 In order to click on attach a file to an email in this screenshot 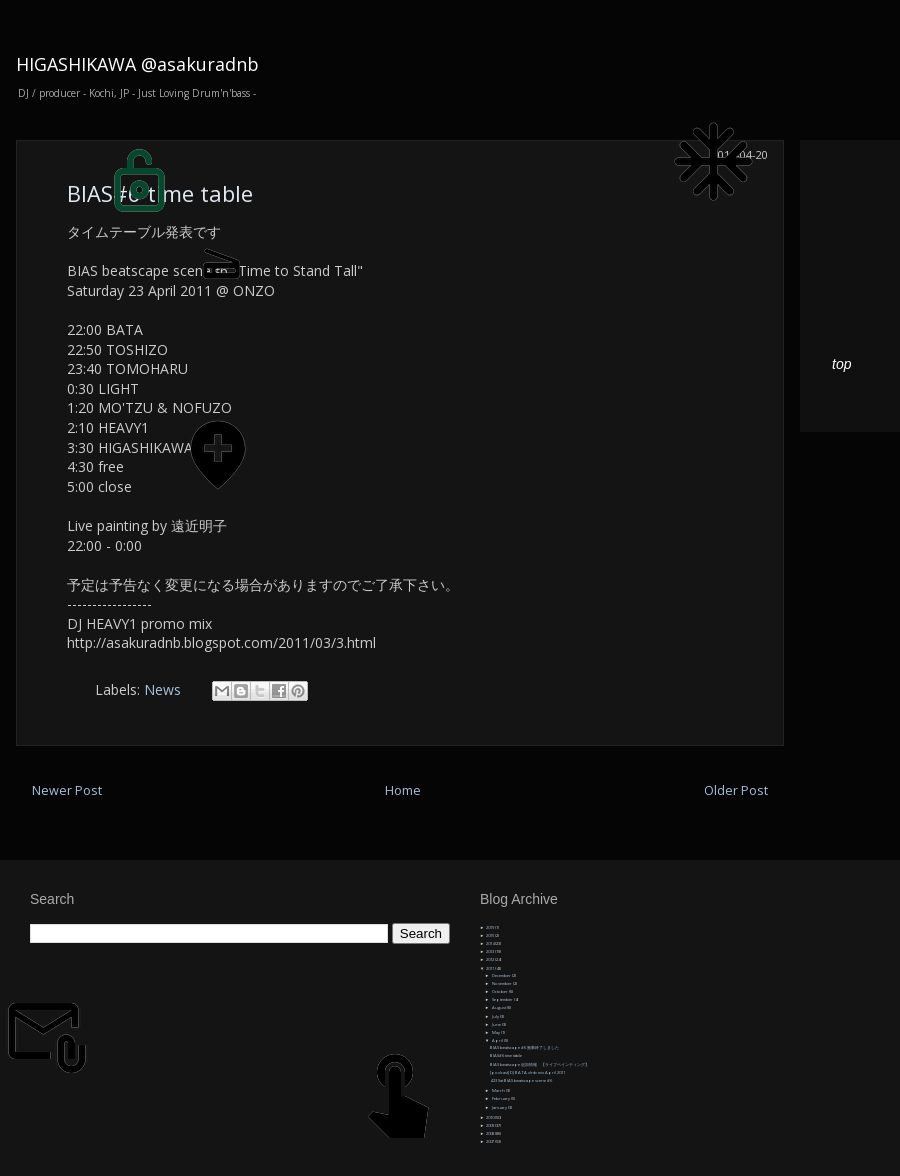, I will do `click(47, 1038)`.